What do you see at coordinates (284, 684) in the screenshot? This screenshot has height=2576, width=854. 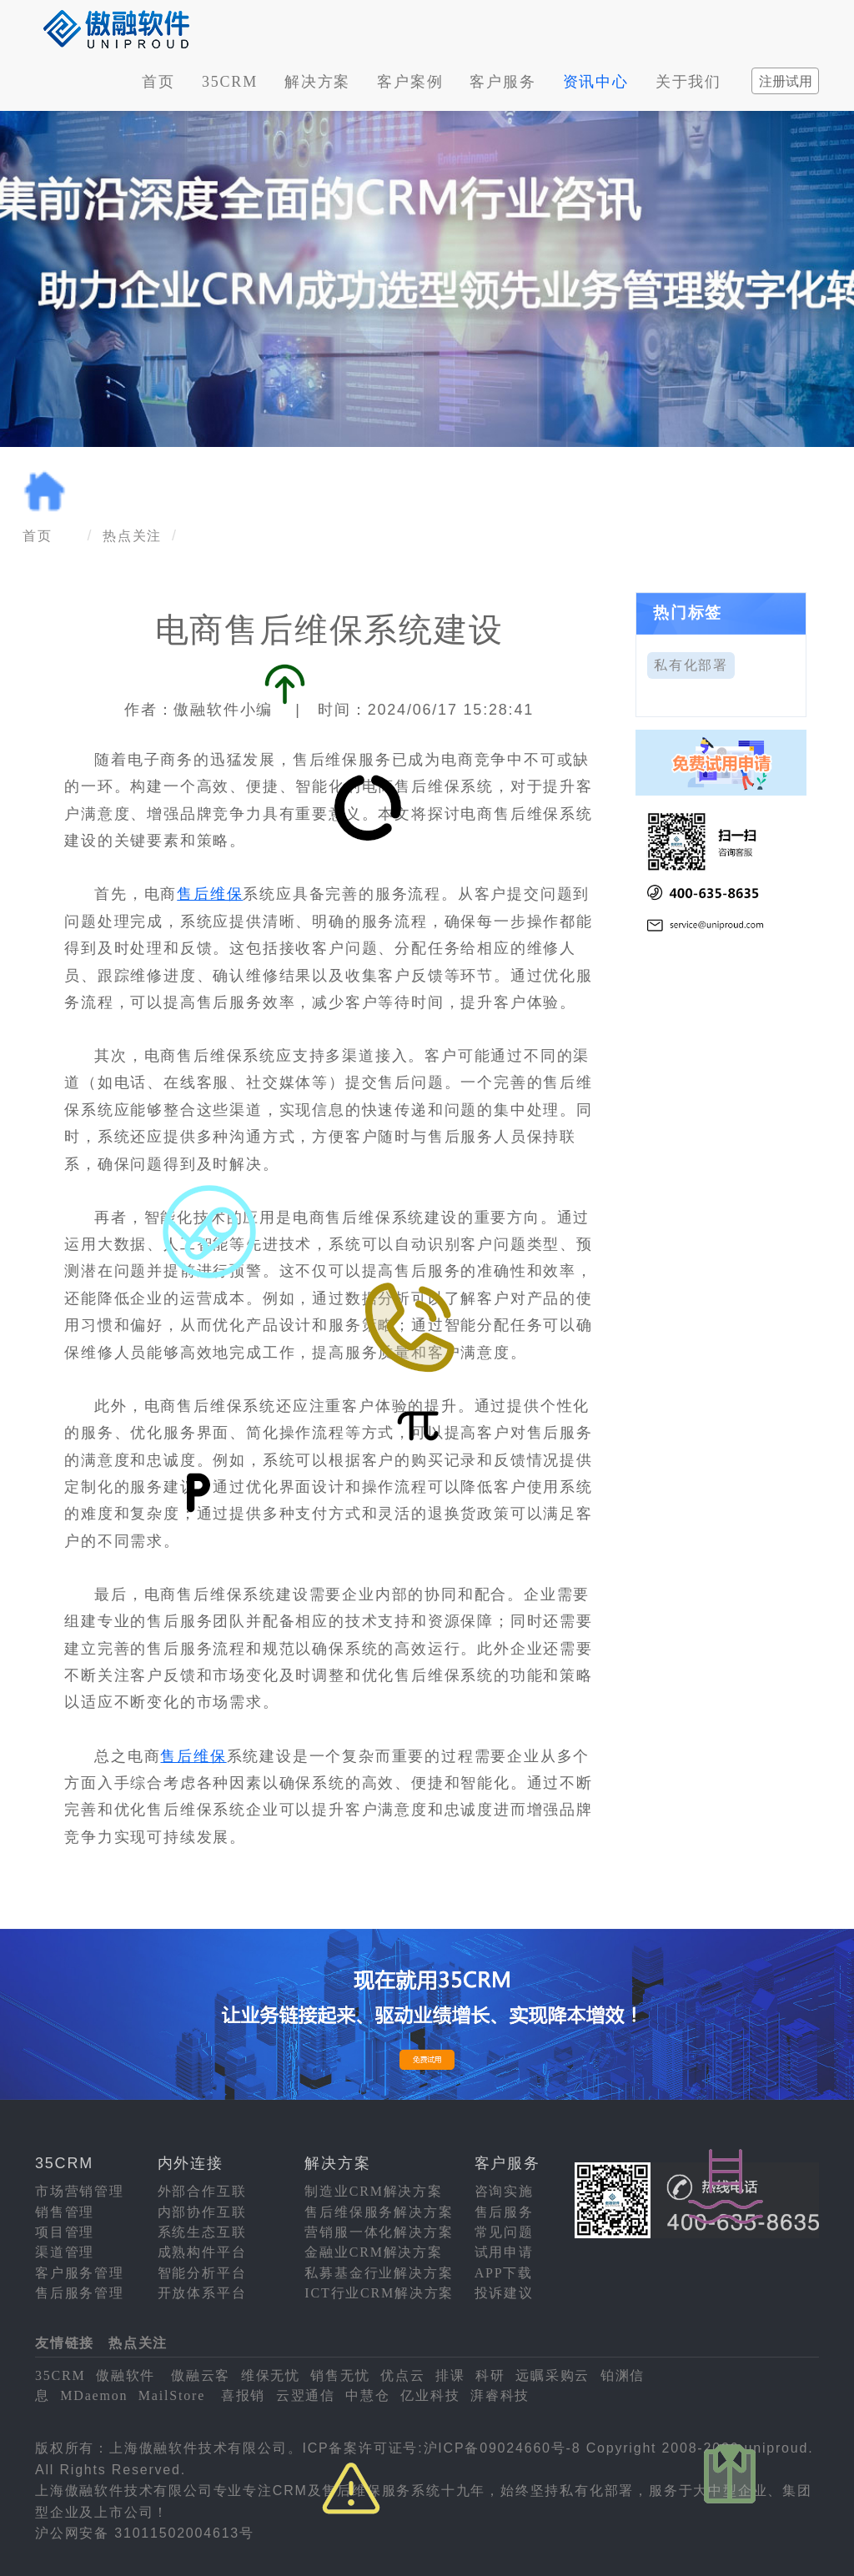 I see `upload to cloud storage` at bounding box center [284, 684].